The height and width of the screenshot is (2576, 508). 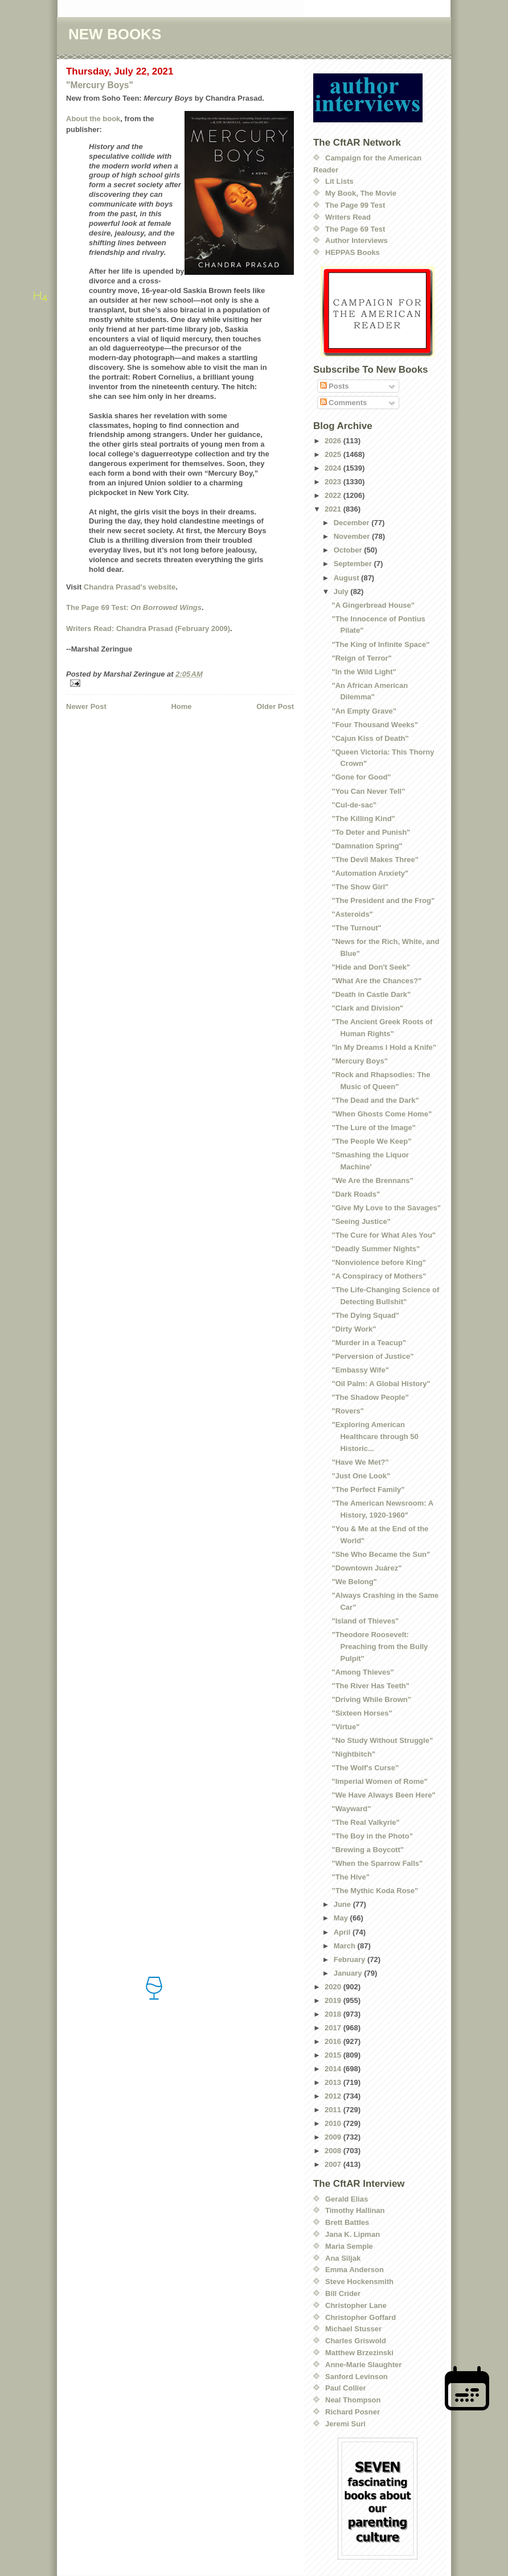 I want to click on browse wine selection or menu, so click(x=154, y=1987).